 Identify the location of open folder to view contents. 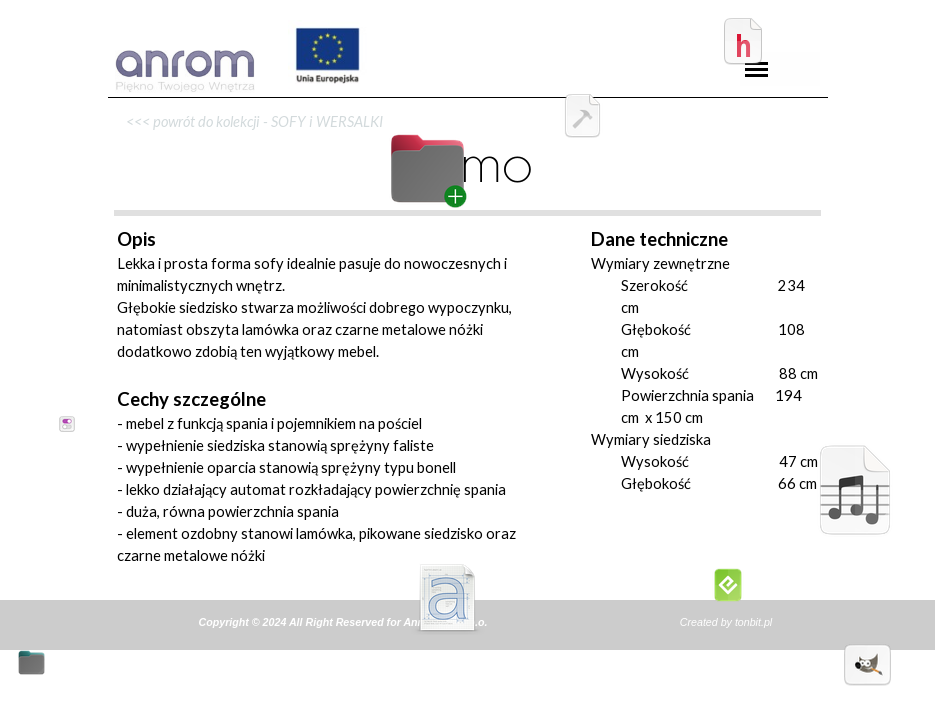
(31, 662).